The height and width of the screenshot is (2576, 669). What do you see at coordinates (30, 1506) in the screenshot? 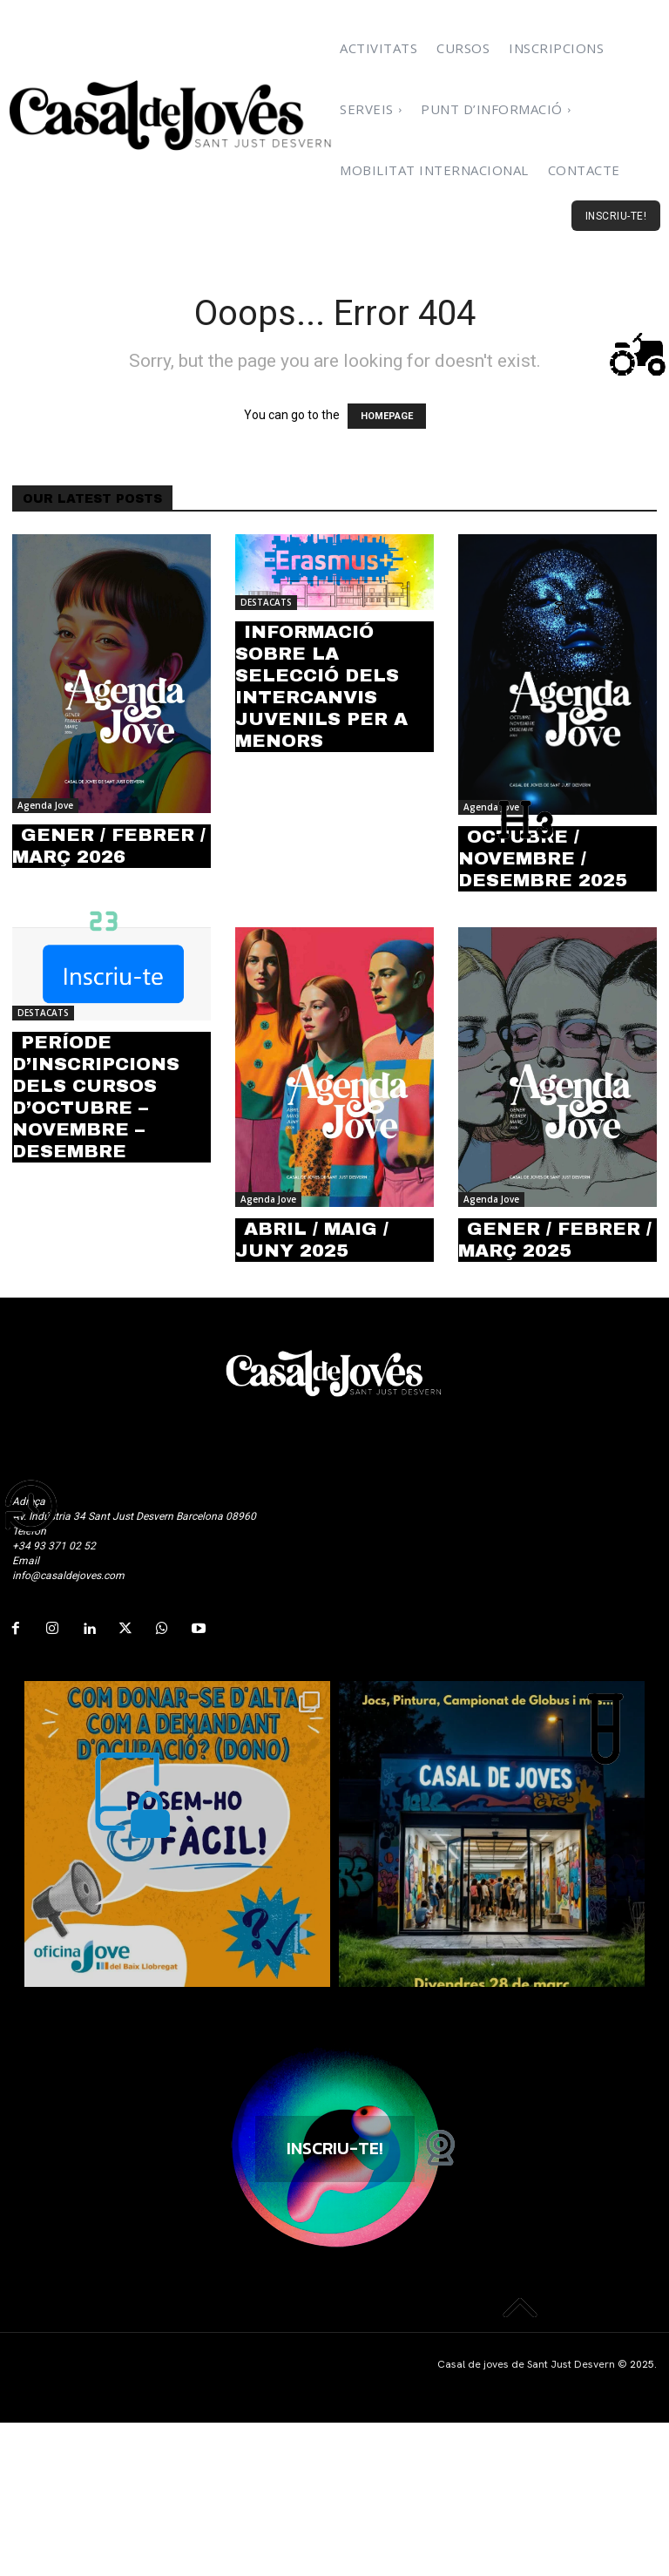
I see `view activity history` at bounding box center [30, 1506].